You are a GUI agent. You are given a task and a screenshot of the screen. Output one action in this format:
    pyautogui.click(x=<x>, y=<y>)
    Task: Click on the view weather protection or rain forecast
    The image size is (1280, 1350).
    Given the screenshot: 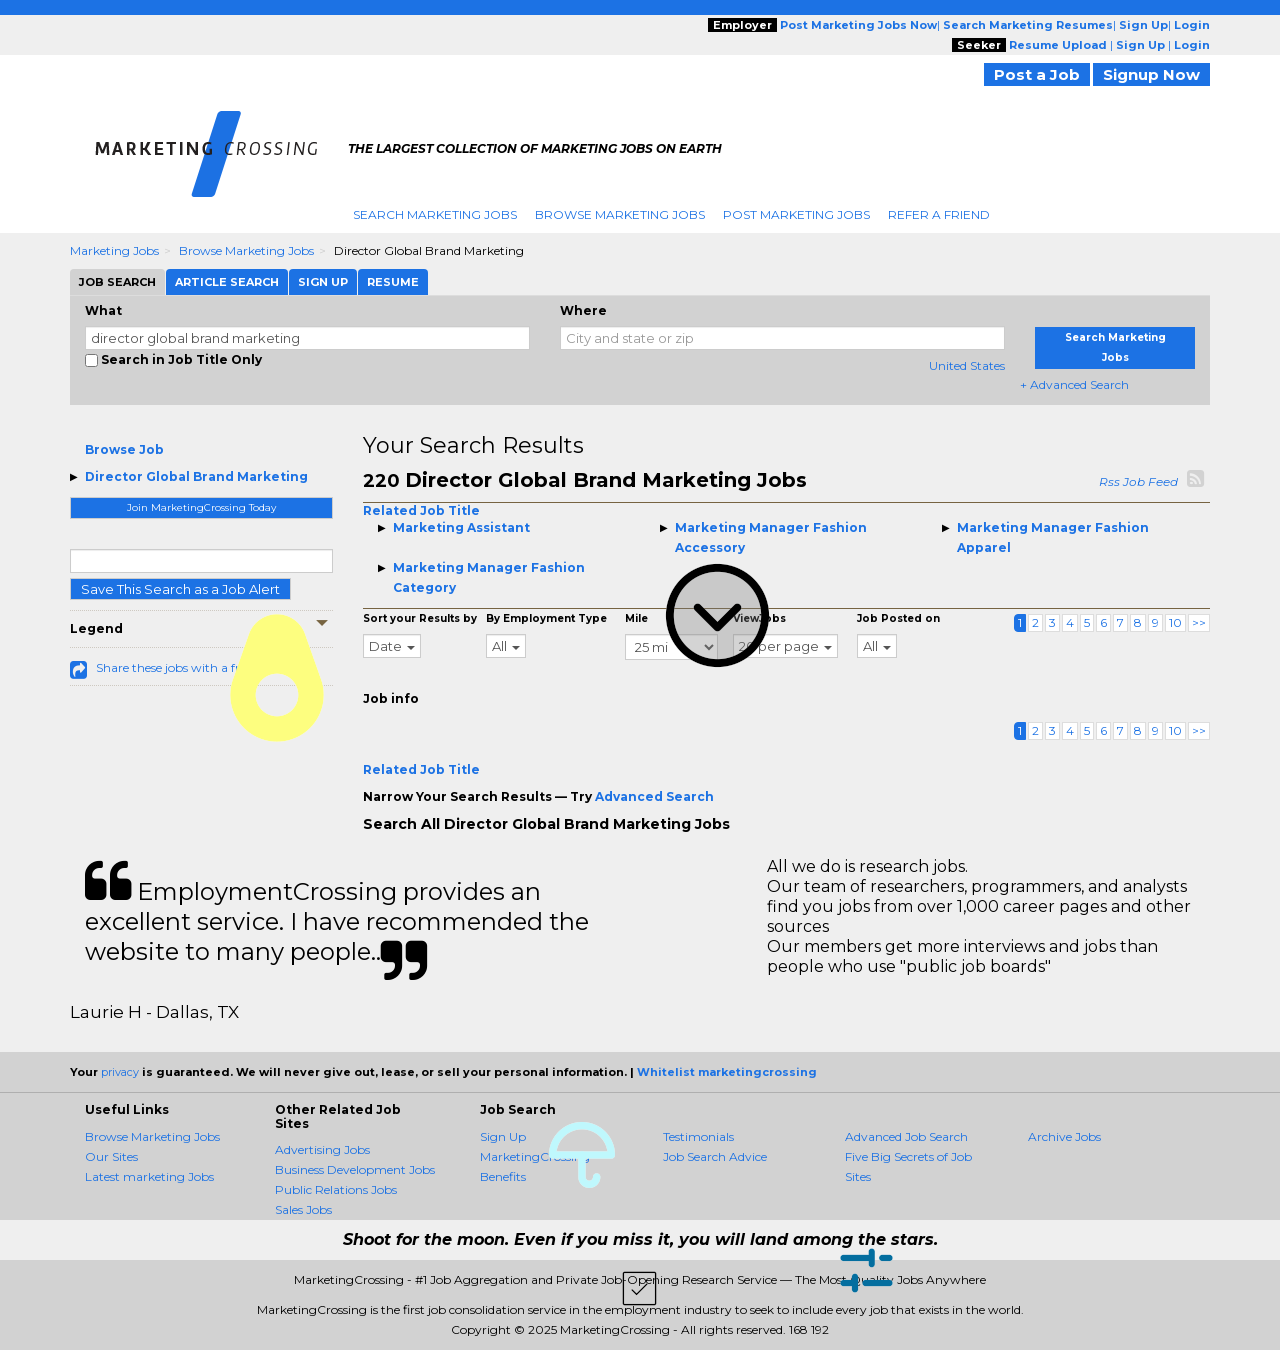 What is the action you would take?
    pyautogui.click(x=582, y=1155)
    